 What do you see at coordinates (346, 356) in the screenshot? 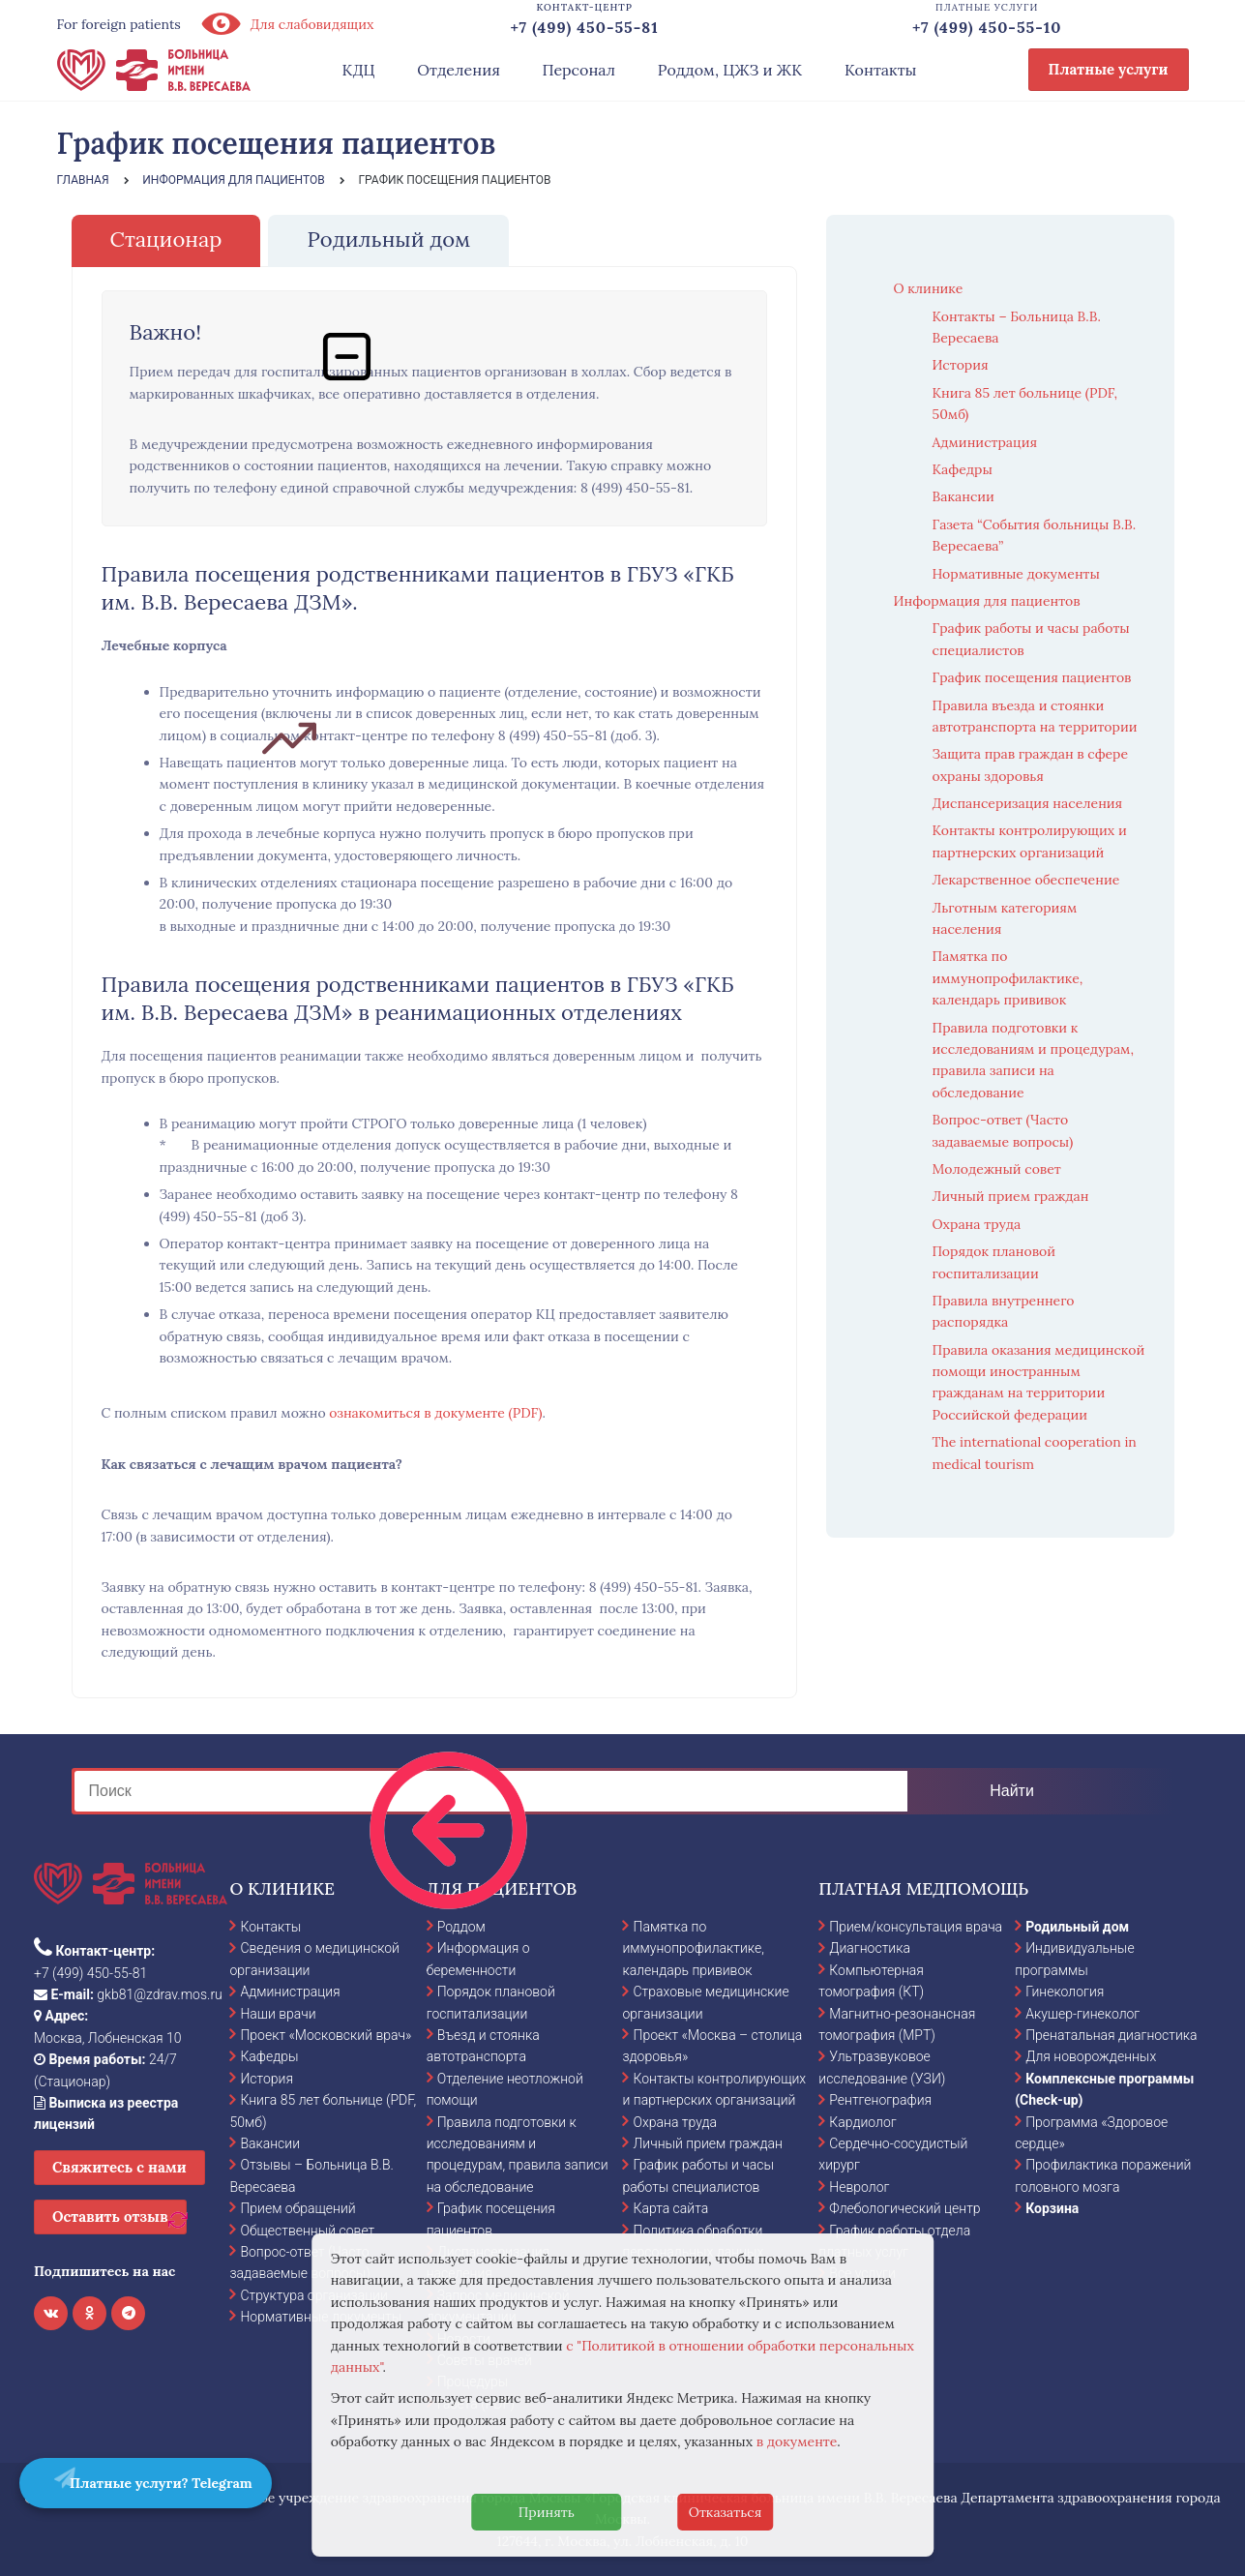
I see `collapse or minimize a section` at bounding box center [346, 356].